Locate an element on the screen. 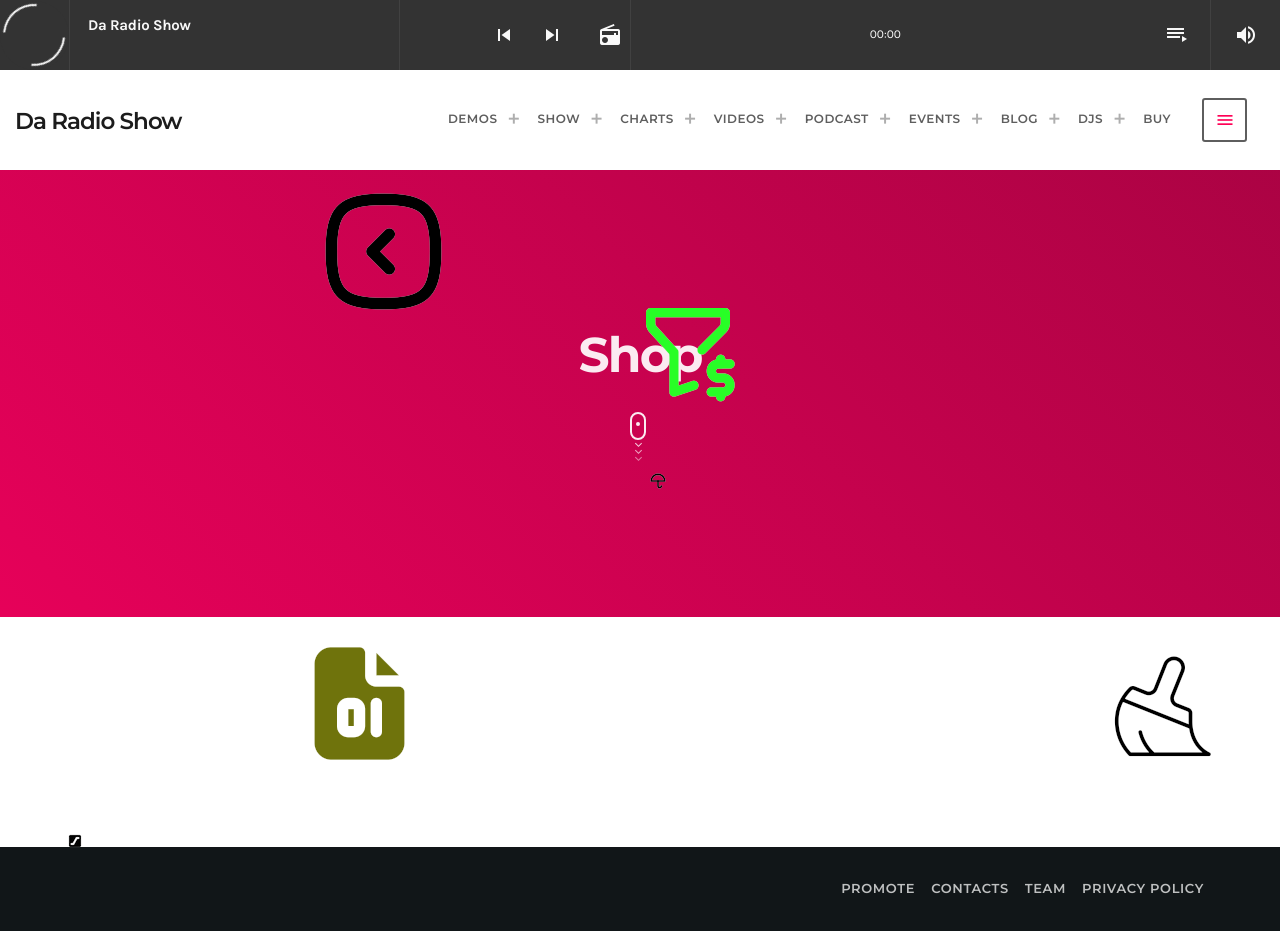 This screenshot has height=931, width=1280. view a file containing numerical data is located at coordinates (359, 703).